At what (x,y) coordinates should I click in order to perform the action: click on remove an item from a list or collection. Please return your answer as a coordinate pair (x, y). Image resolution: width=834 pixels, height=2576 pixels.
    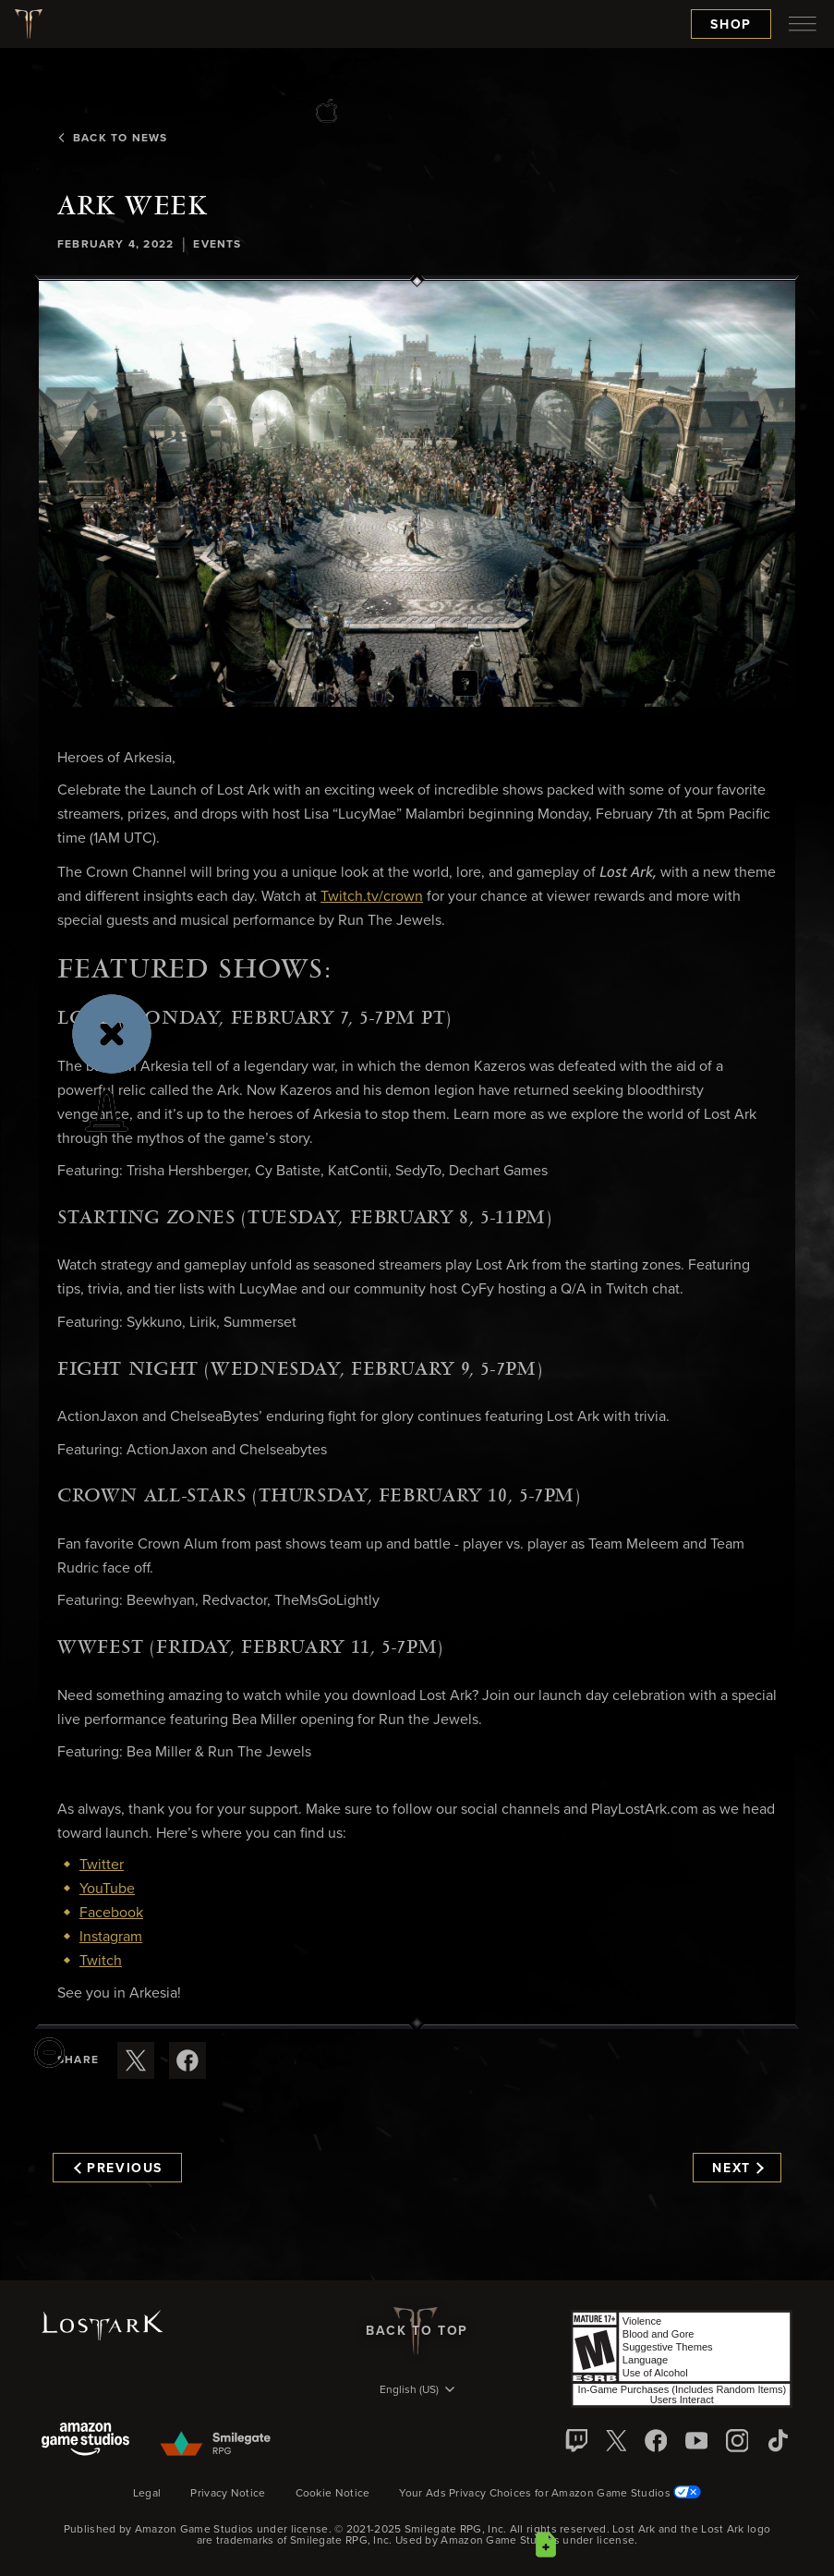
    Looking at the image, I should click on (49, 2052).